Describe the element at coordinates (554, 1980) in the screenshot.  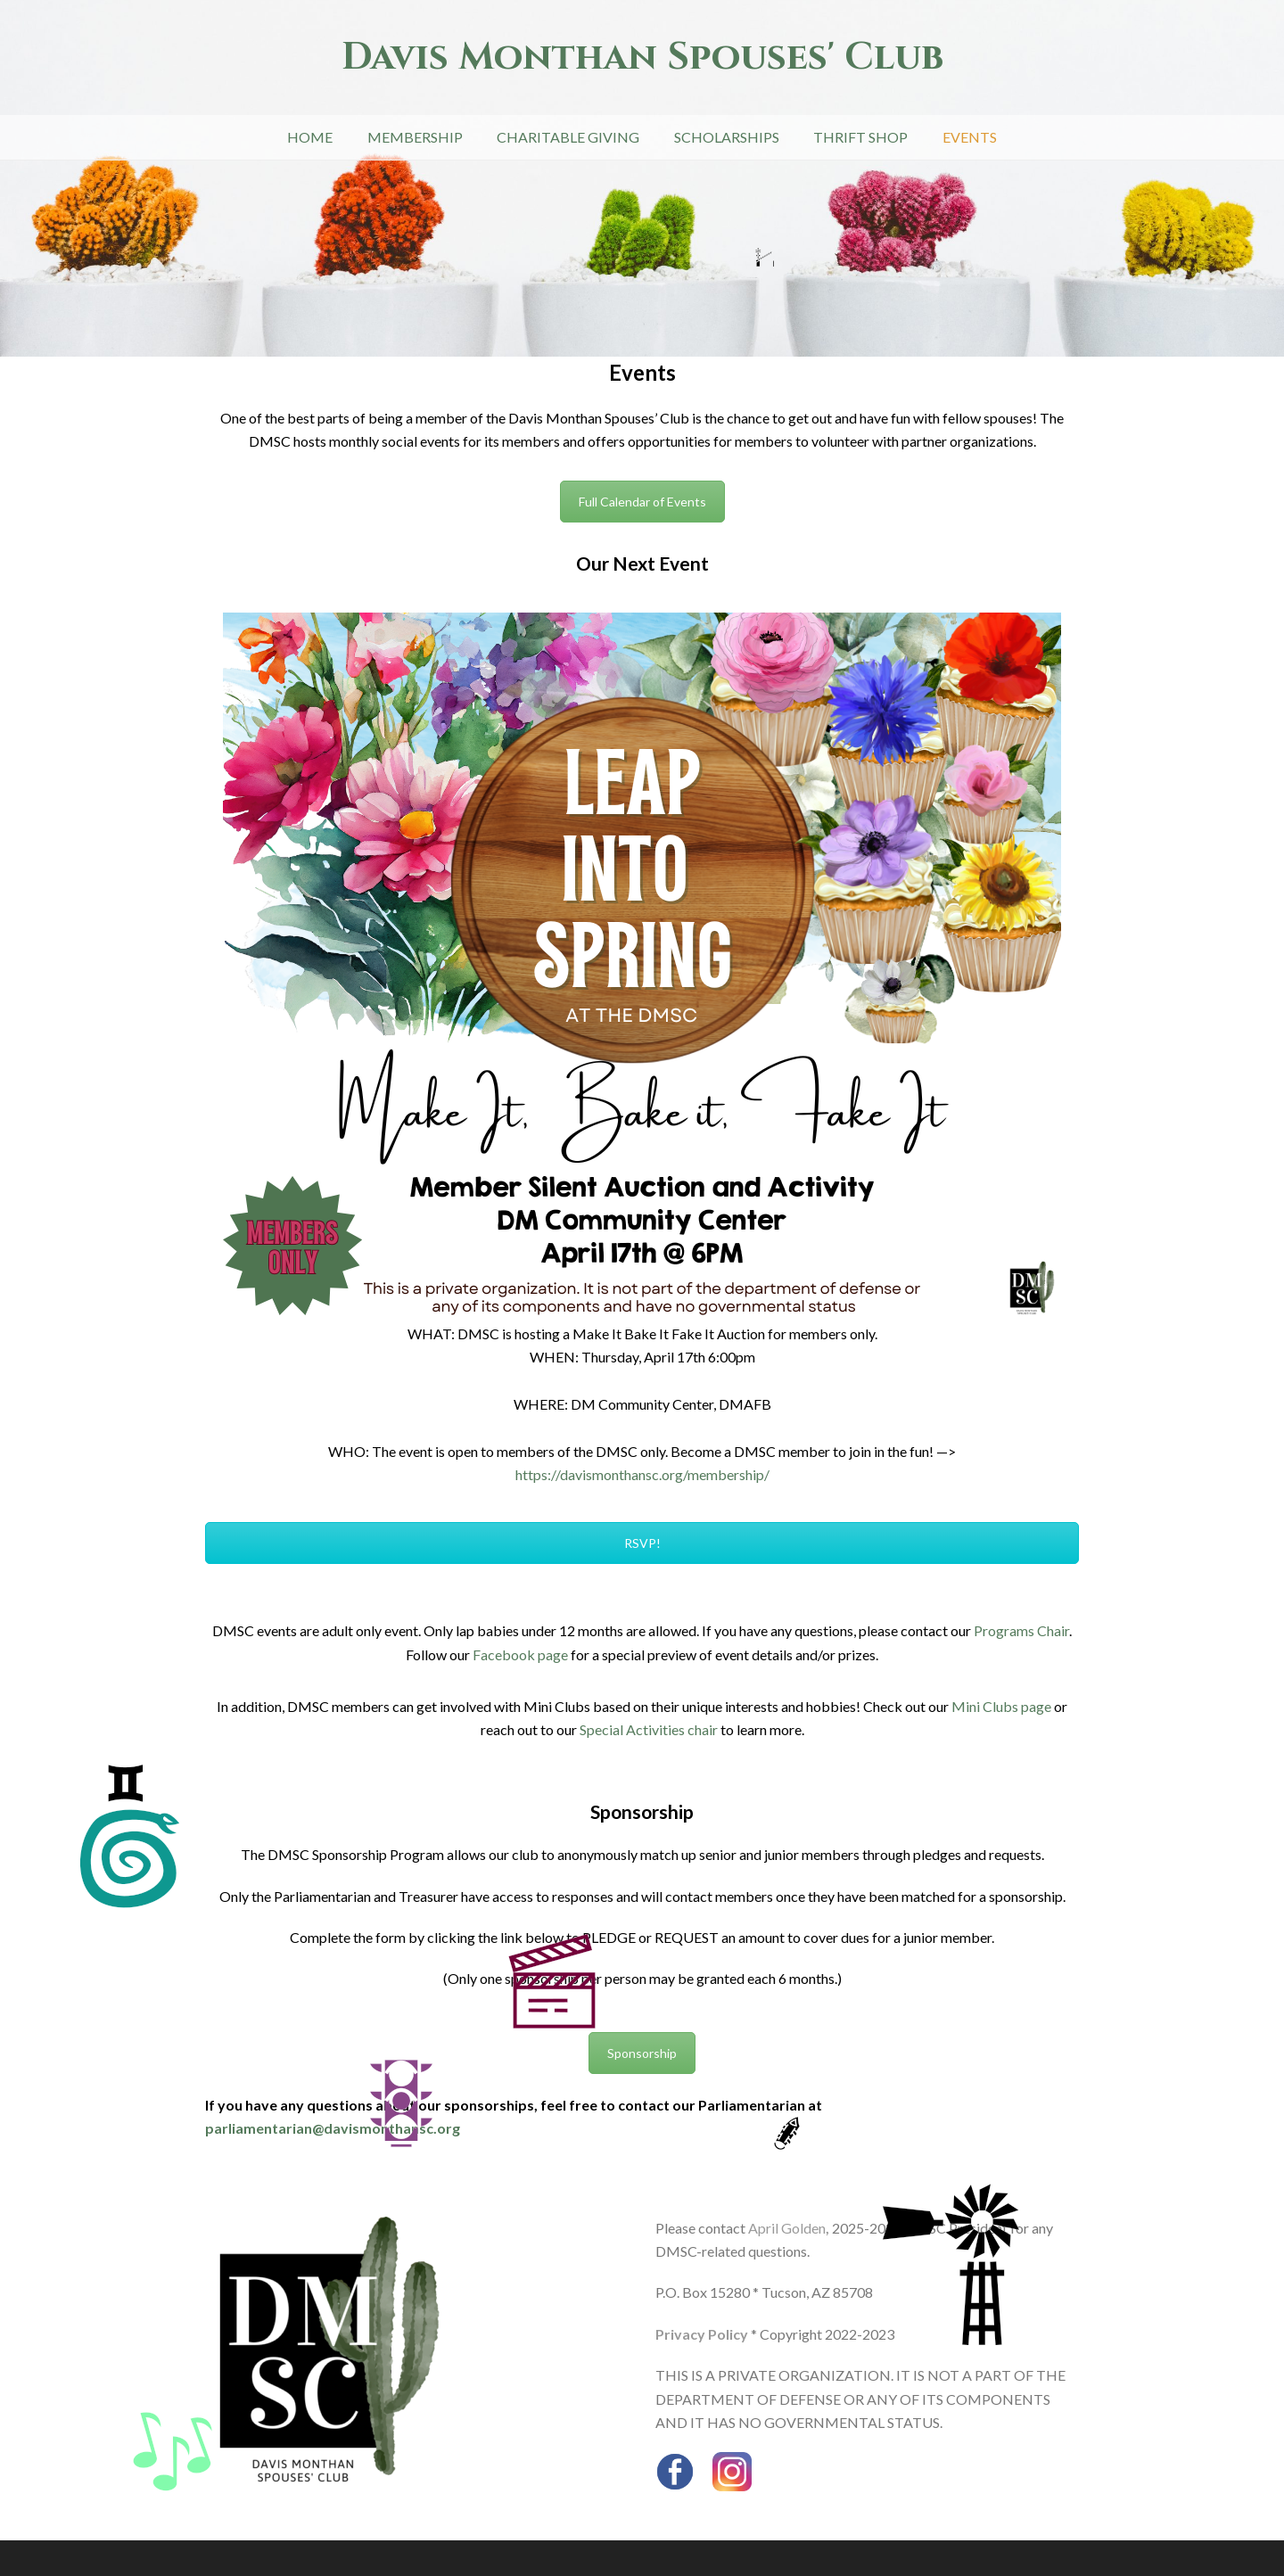
I see `access video or movie content` at that location.